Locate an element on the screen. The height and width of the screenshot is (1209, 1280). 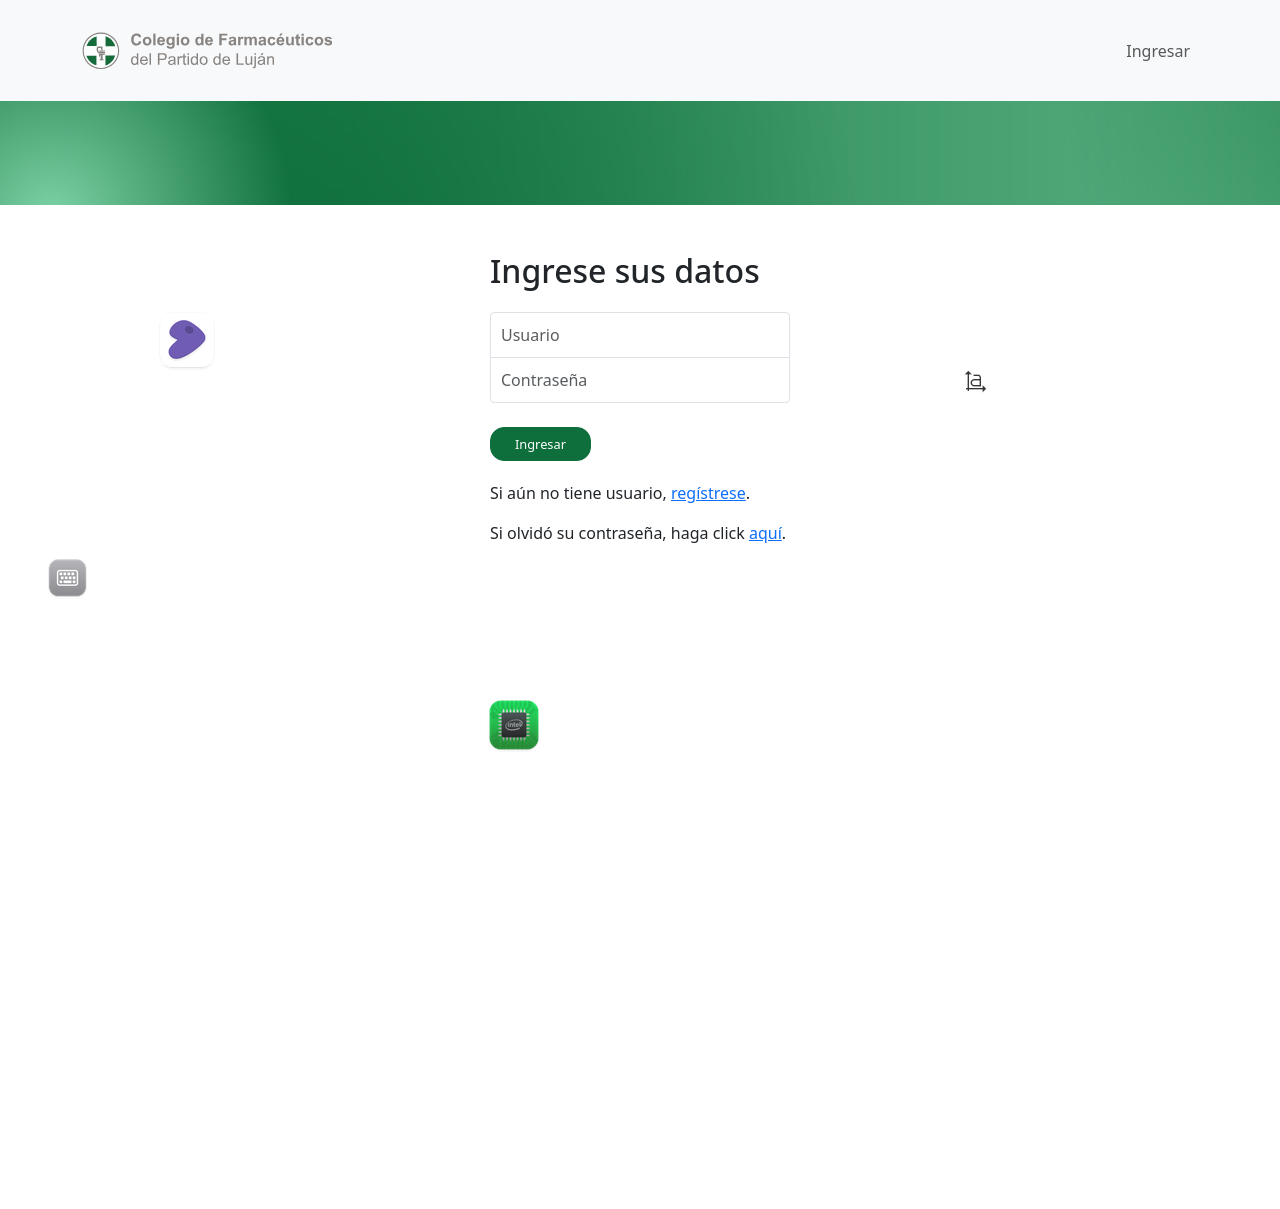
open hardware information utility is located at coordinates (514, 725).